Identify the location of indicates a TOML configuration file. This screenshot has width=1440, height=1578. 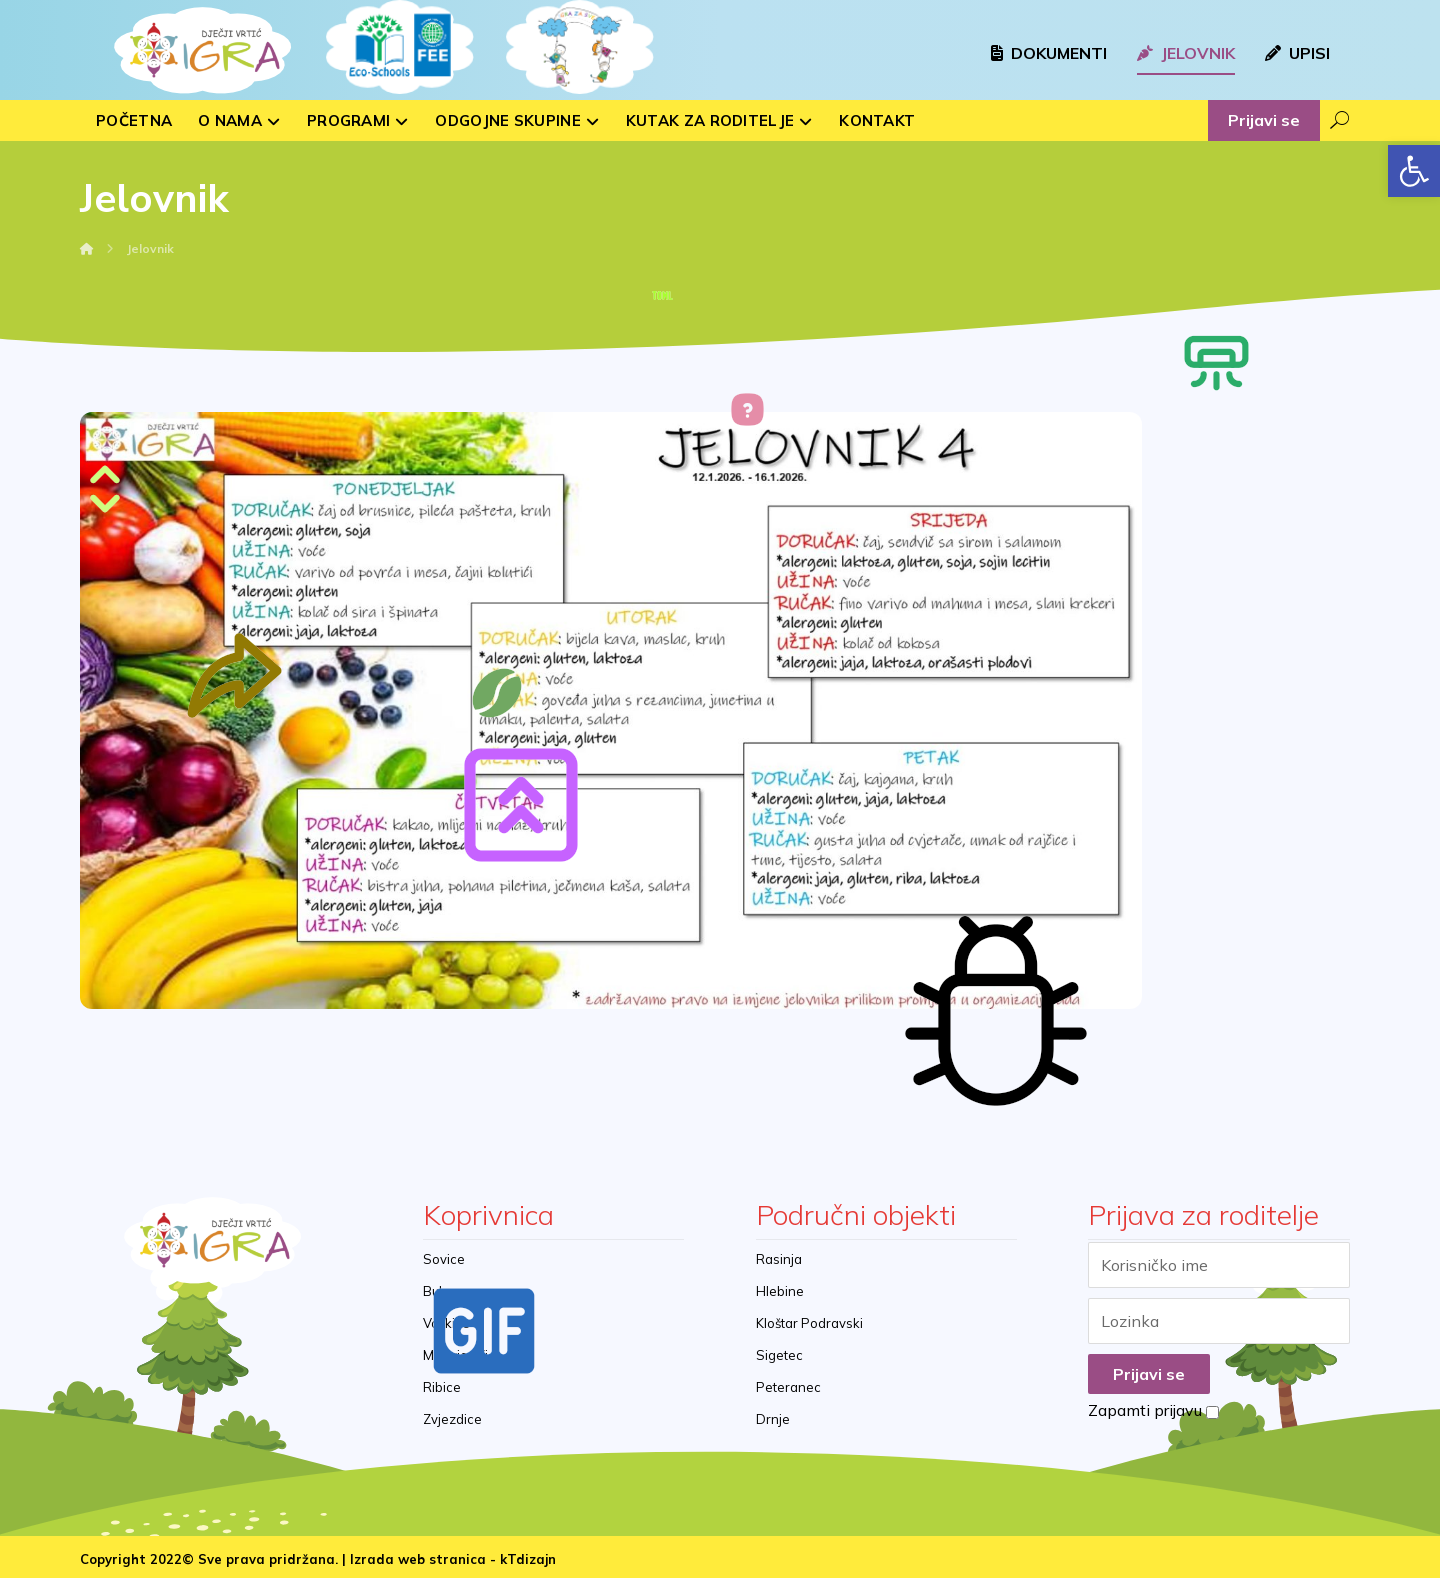
(662, 295).